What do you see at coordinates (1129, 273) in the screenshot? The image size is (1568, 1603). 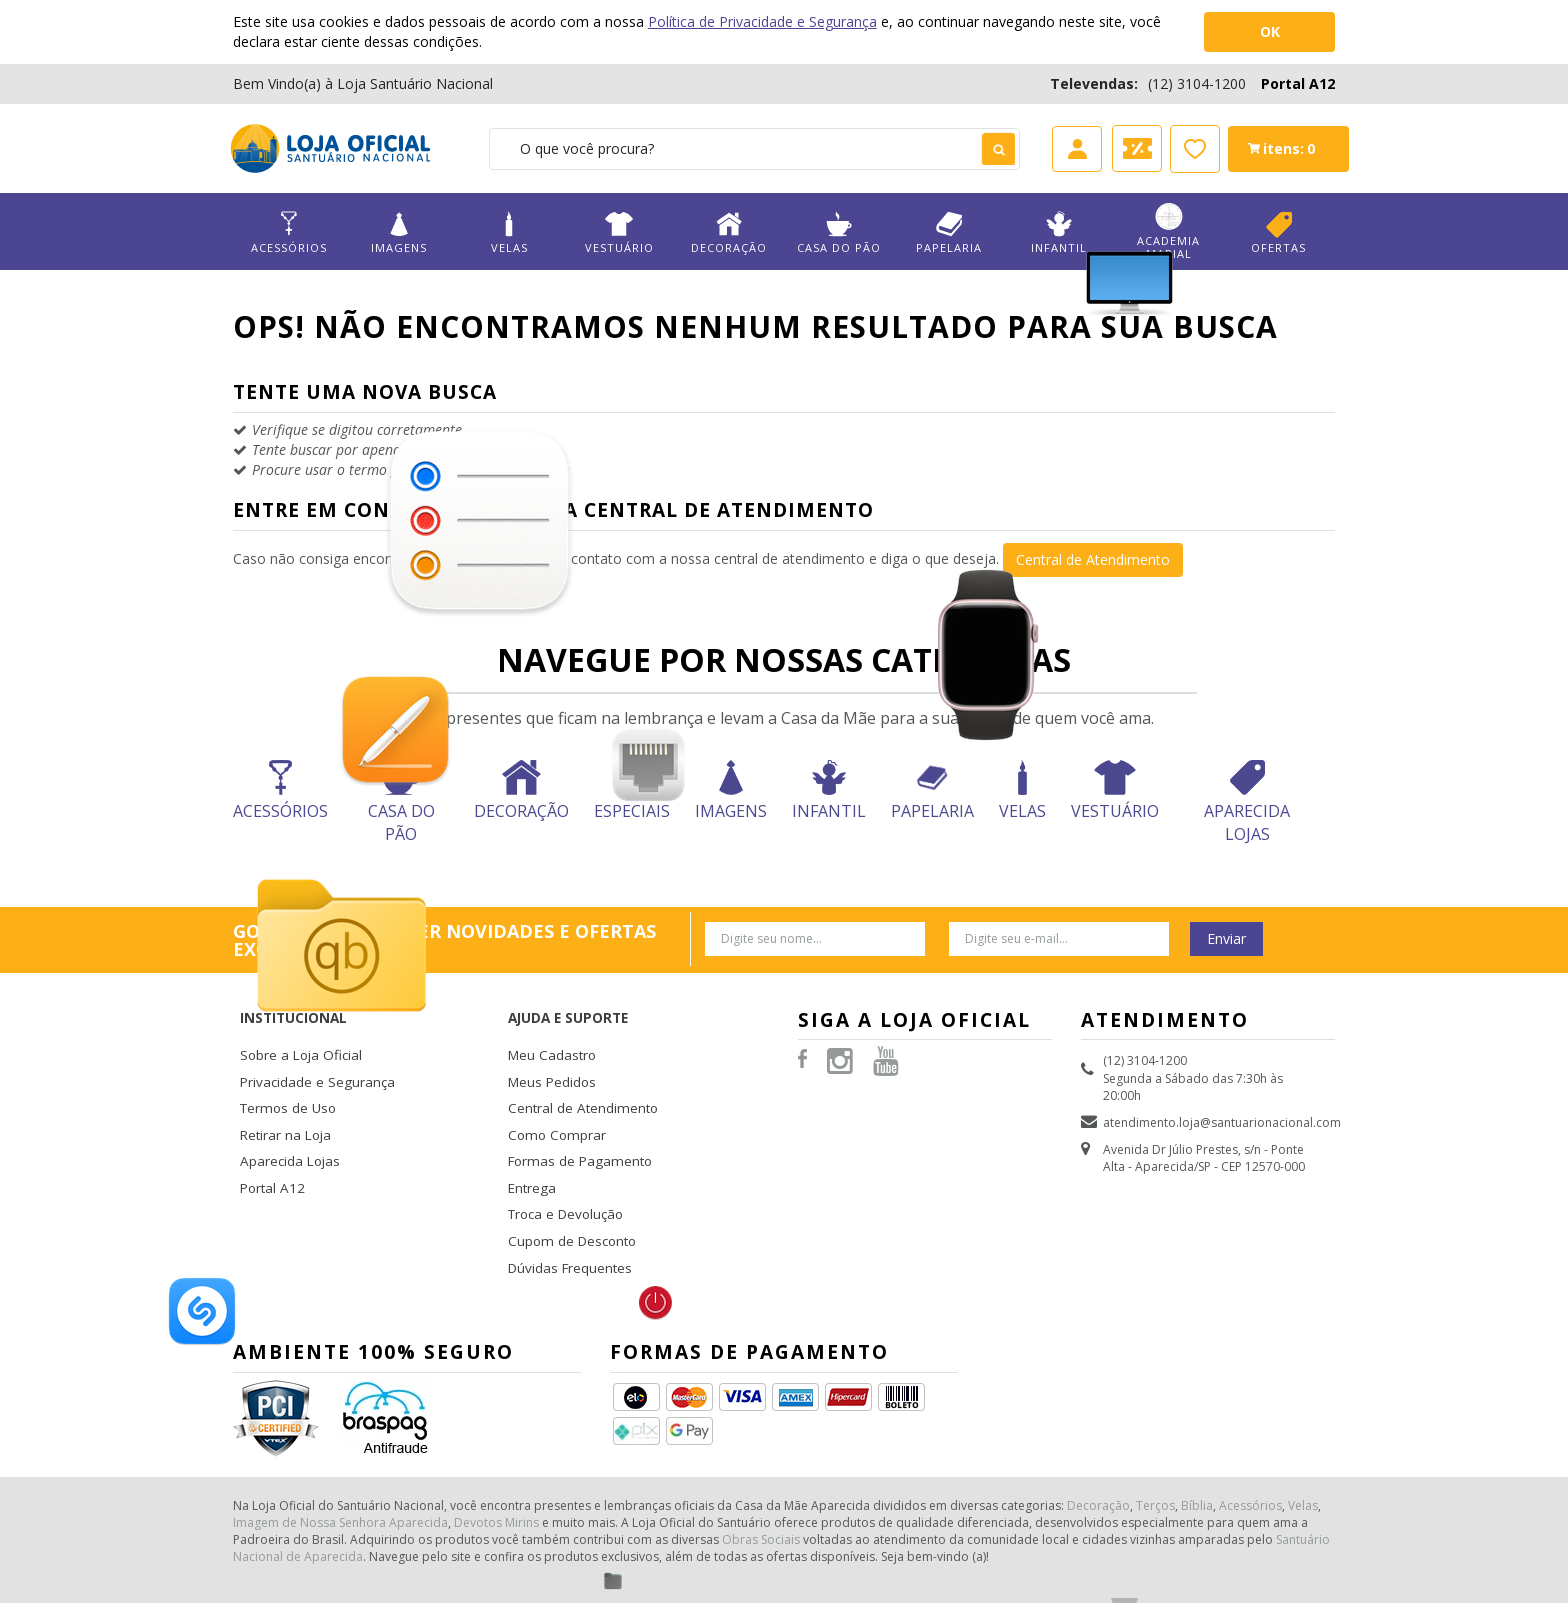 I see `connect to an external display` at bounding box center [1129, 273].